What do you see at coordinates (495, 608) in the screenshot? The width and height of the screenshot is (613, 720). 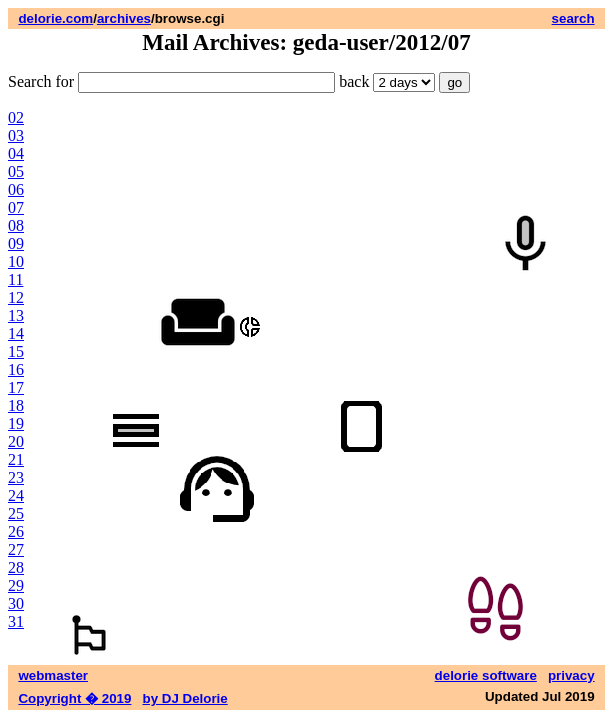 I see `view walking directions or pedestrian route` at bounding box center [495, 608].